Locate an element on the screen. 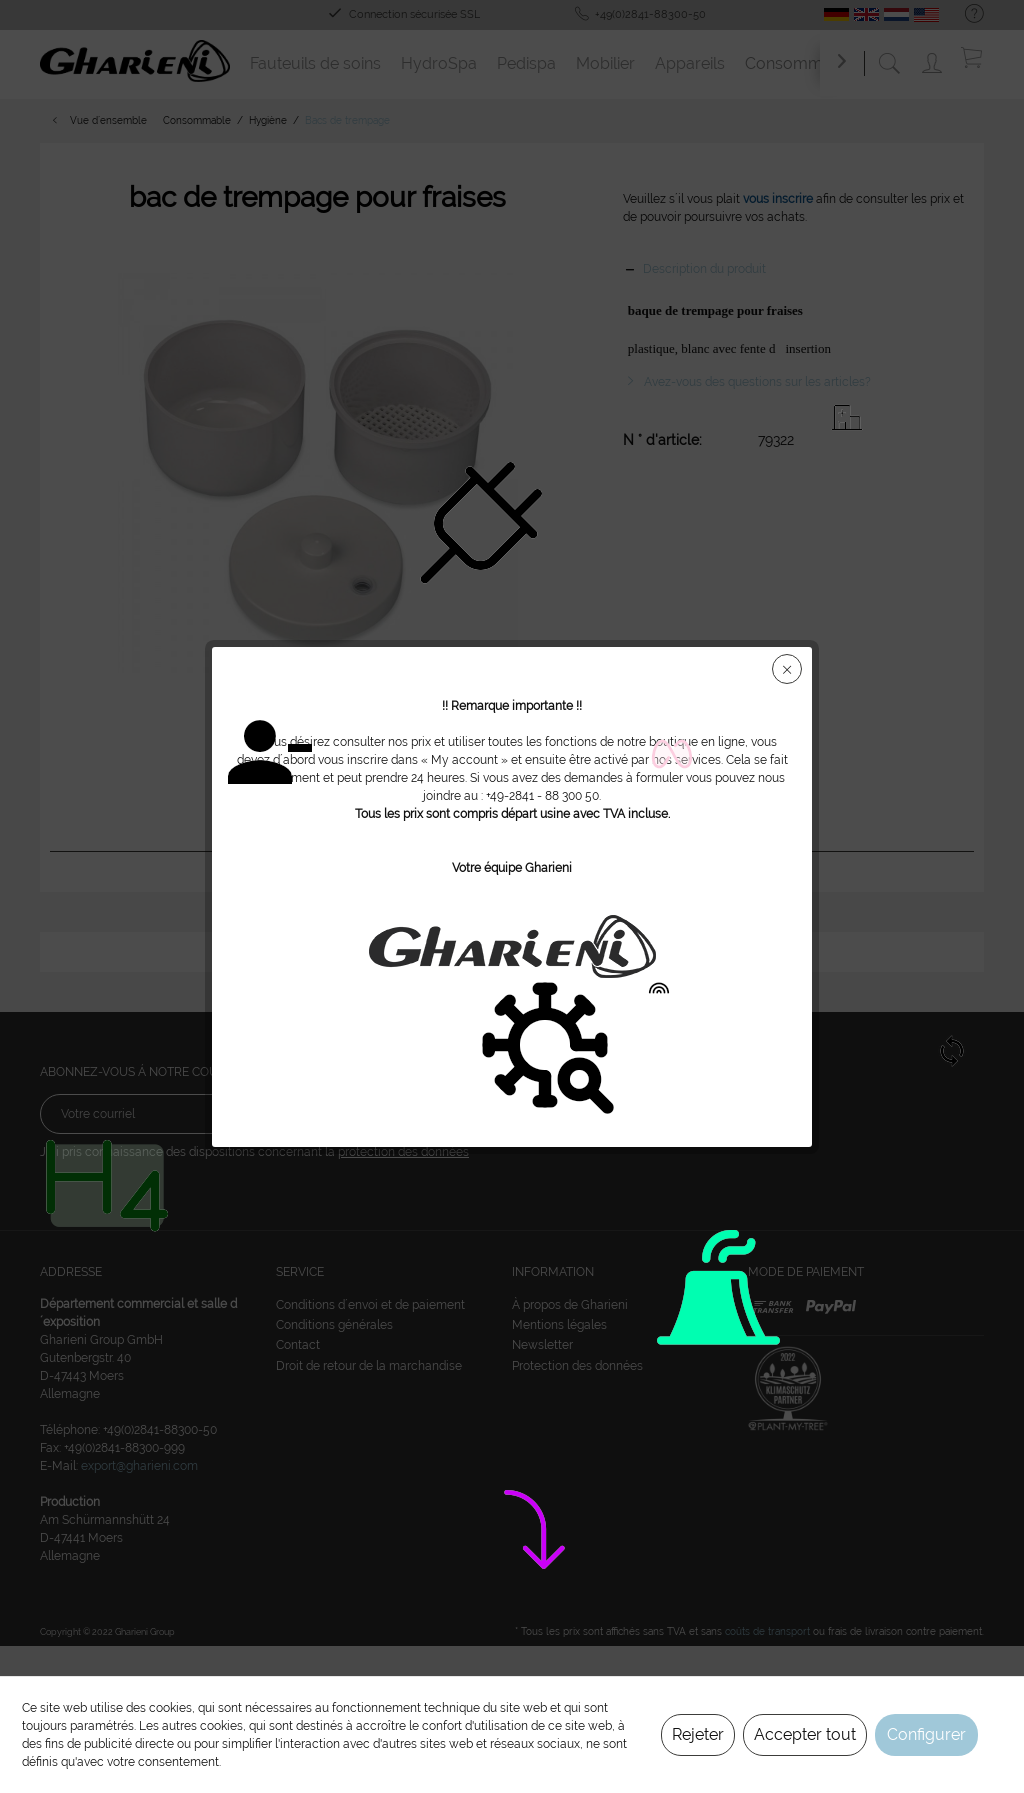 The height and width of the screenshot is (1793, 1024). connect to a power source is located at coordinates (479, 525).